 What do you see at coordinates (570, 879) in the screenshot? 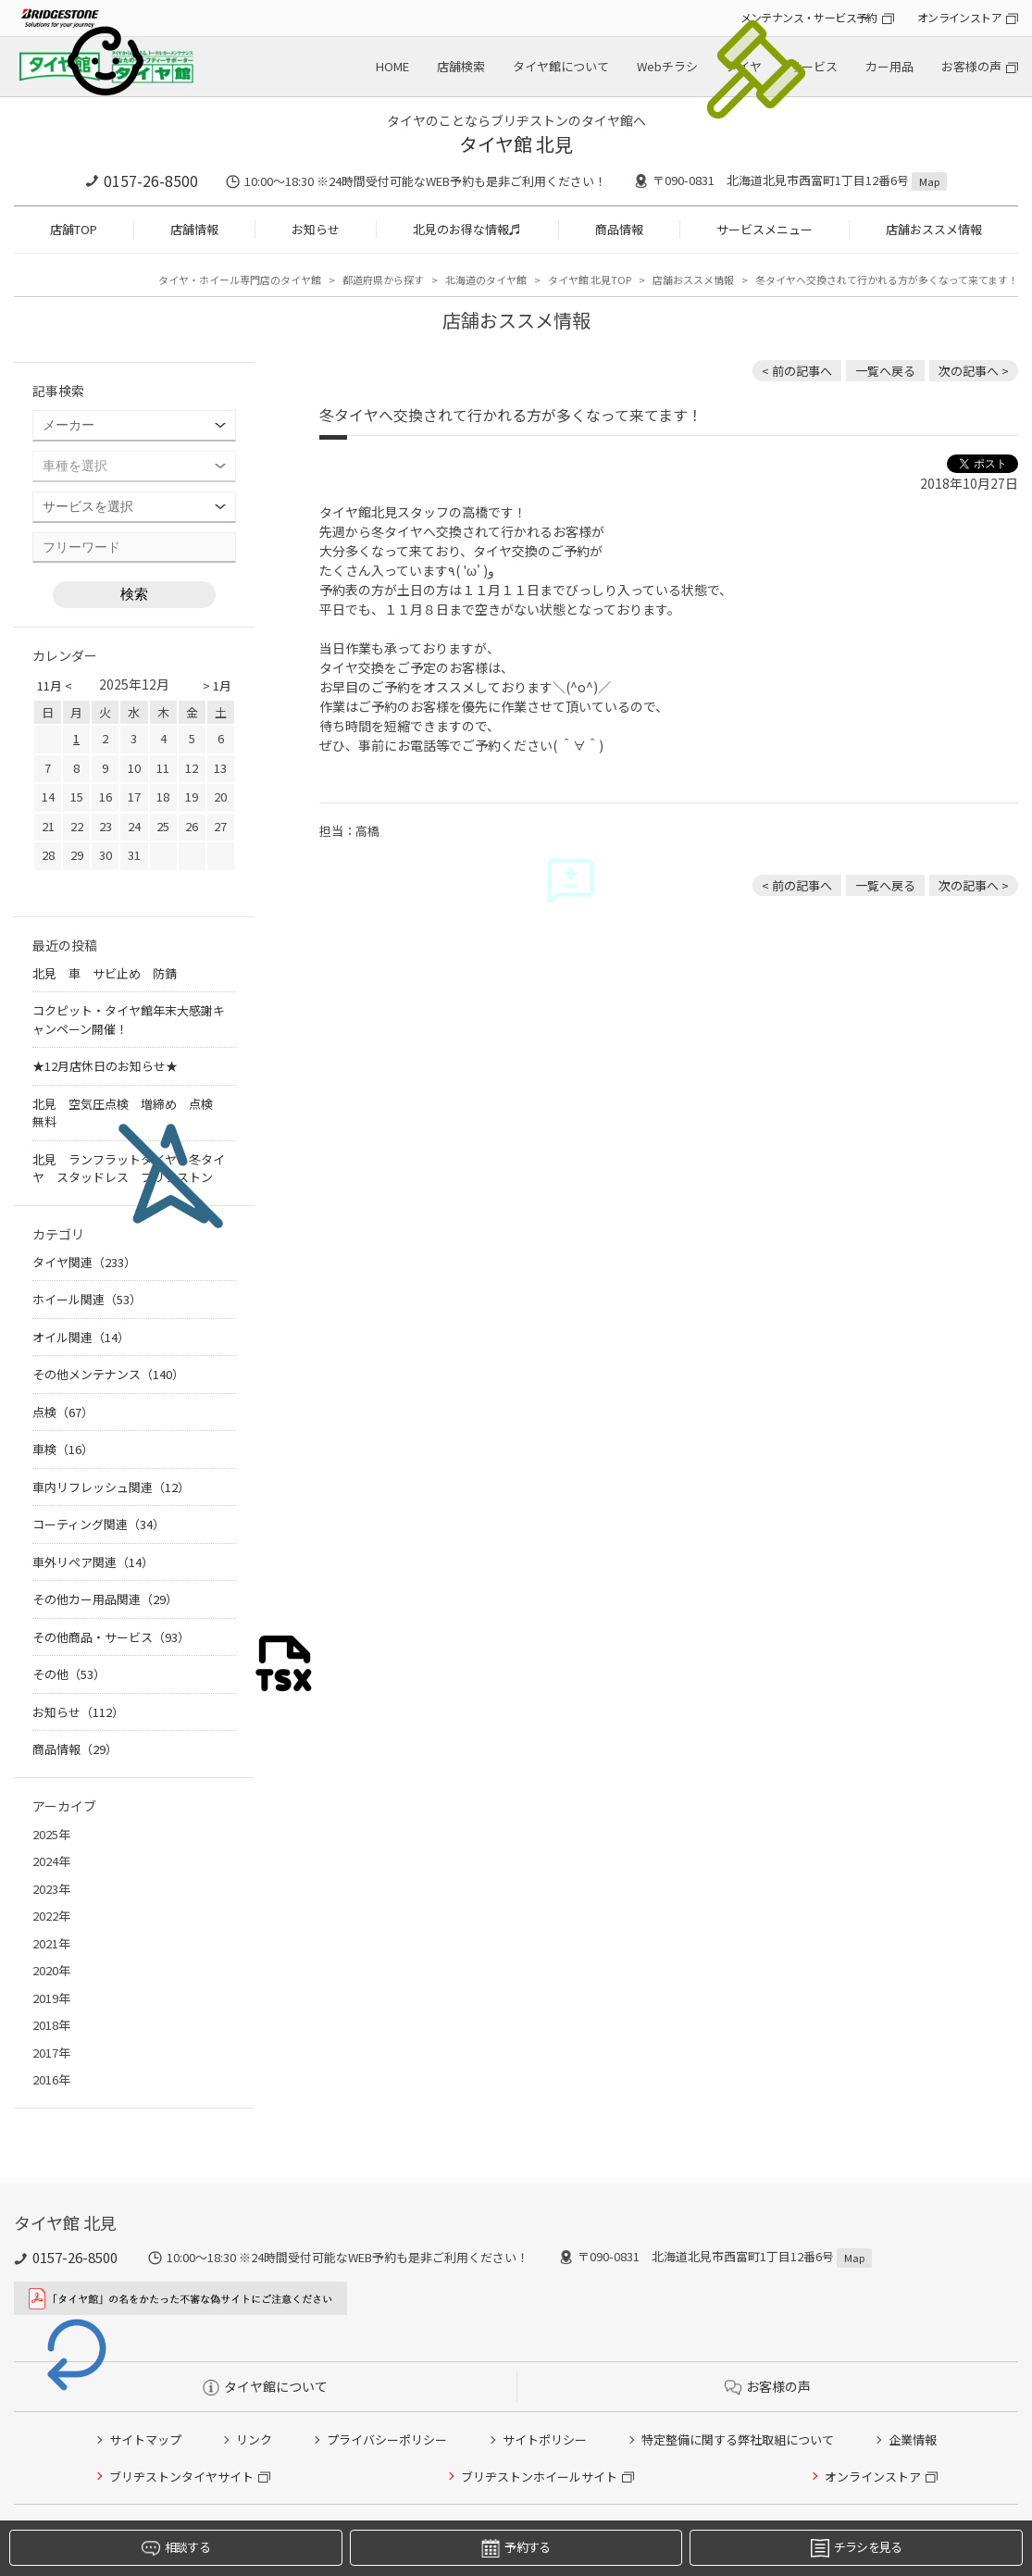
I see `compare or show differences between messages` at bounding box center [570, 879].